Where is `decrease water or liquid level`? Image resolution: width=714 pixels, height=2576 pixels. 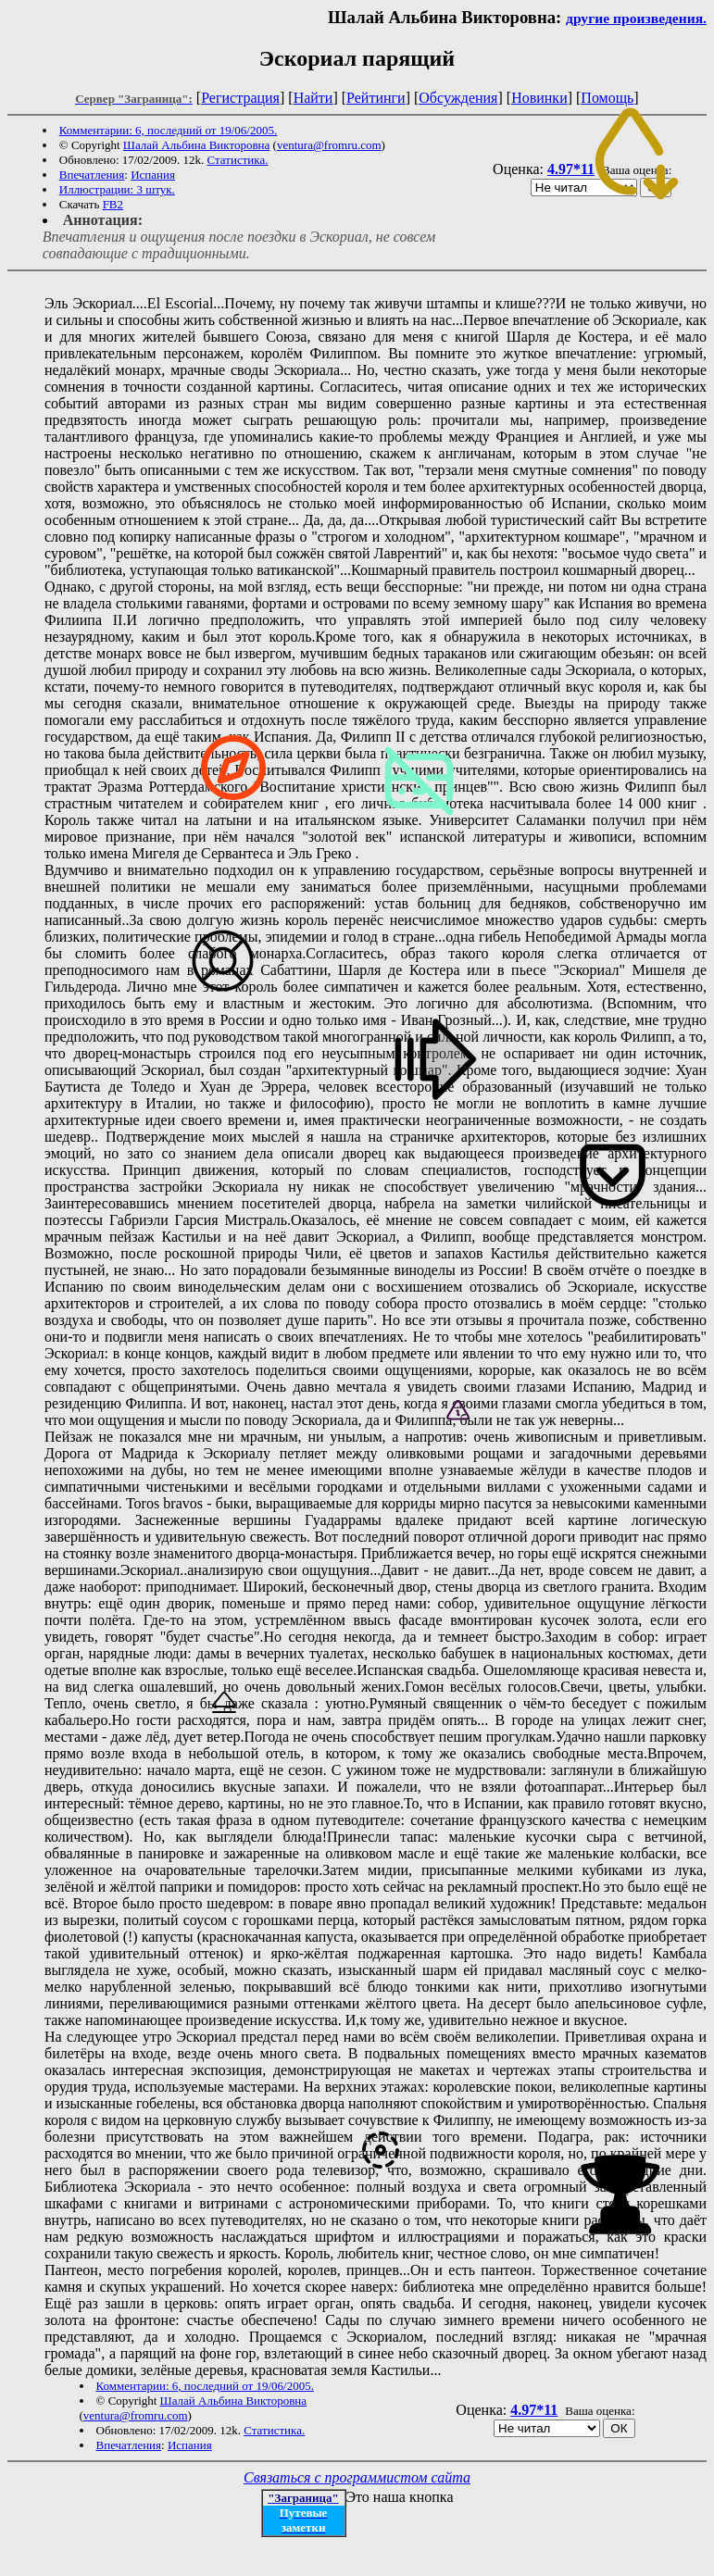 decrease water or liquid level is located at coordinates (630, 151).